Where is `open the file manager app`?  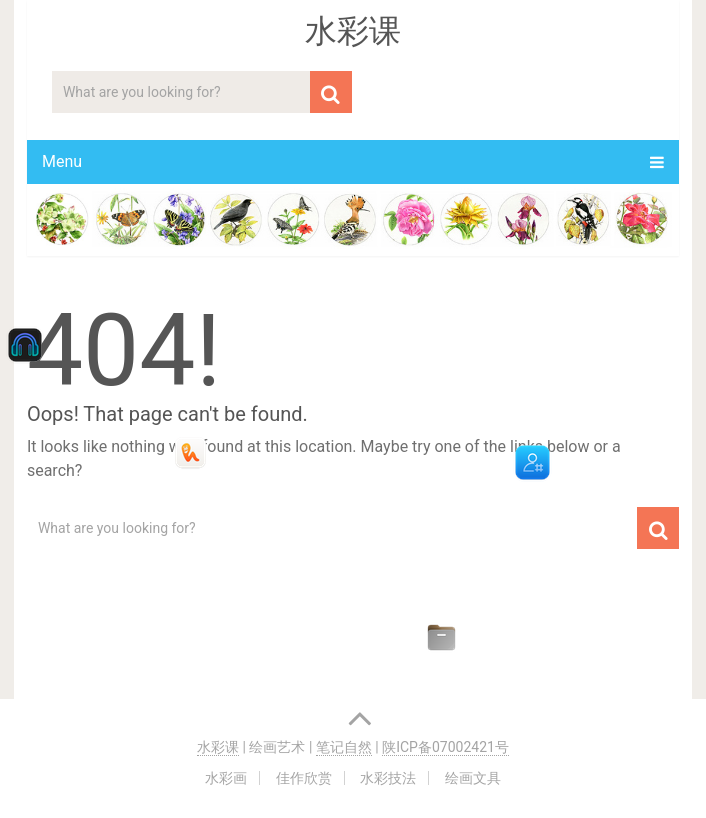 open the file manager app is located at coordinates (441, 637).